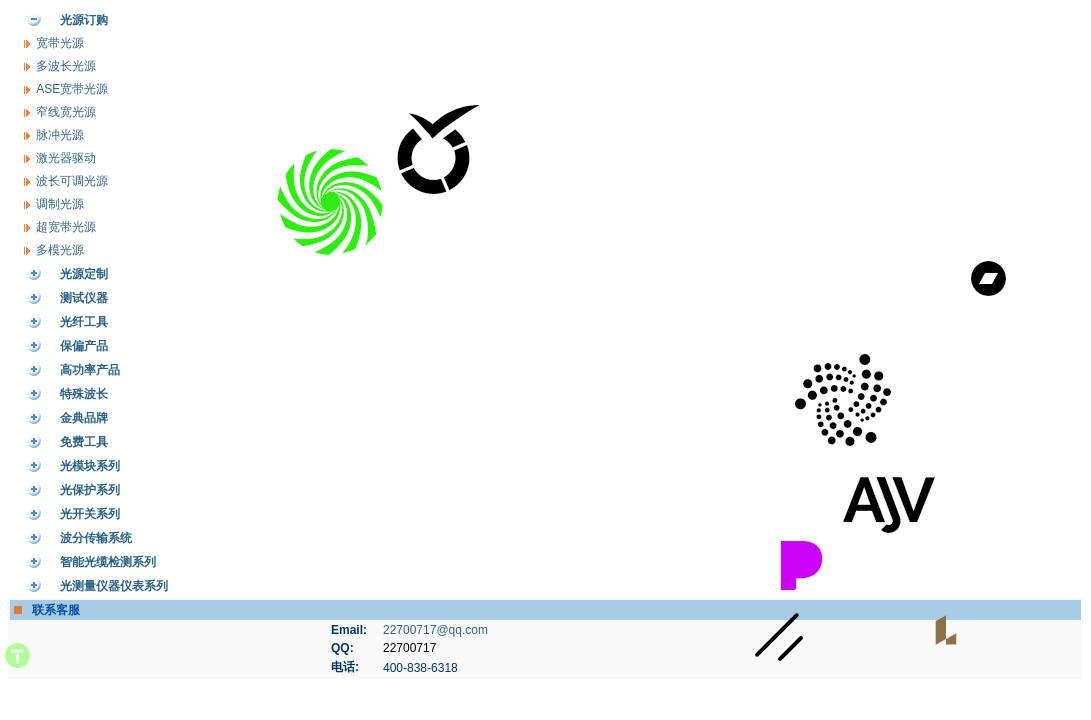 The height and width of the screenshot is (720, 1091). Describe the element at coordinates (779, 637) in the screenshot. I see `shadcn/ui component library logo` at that location.